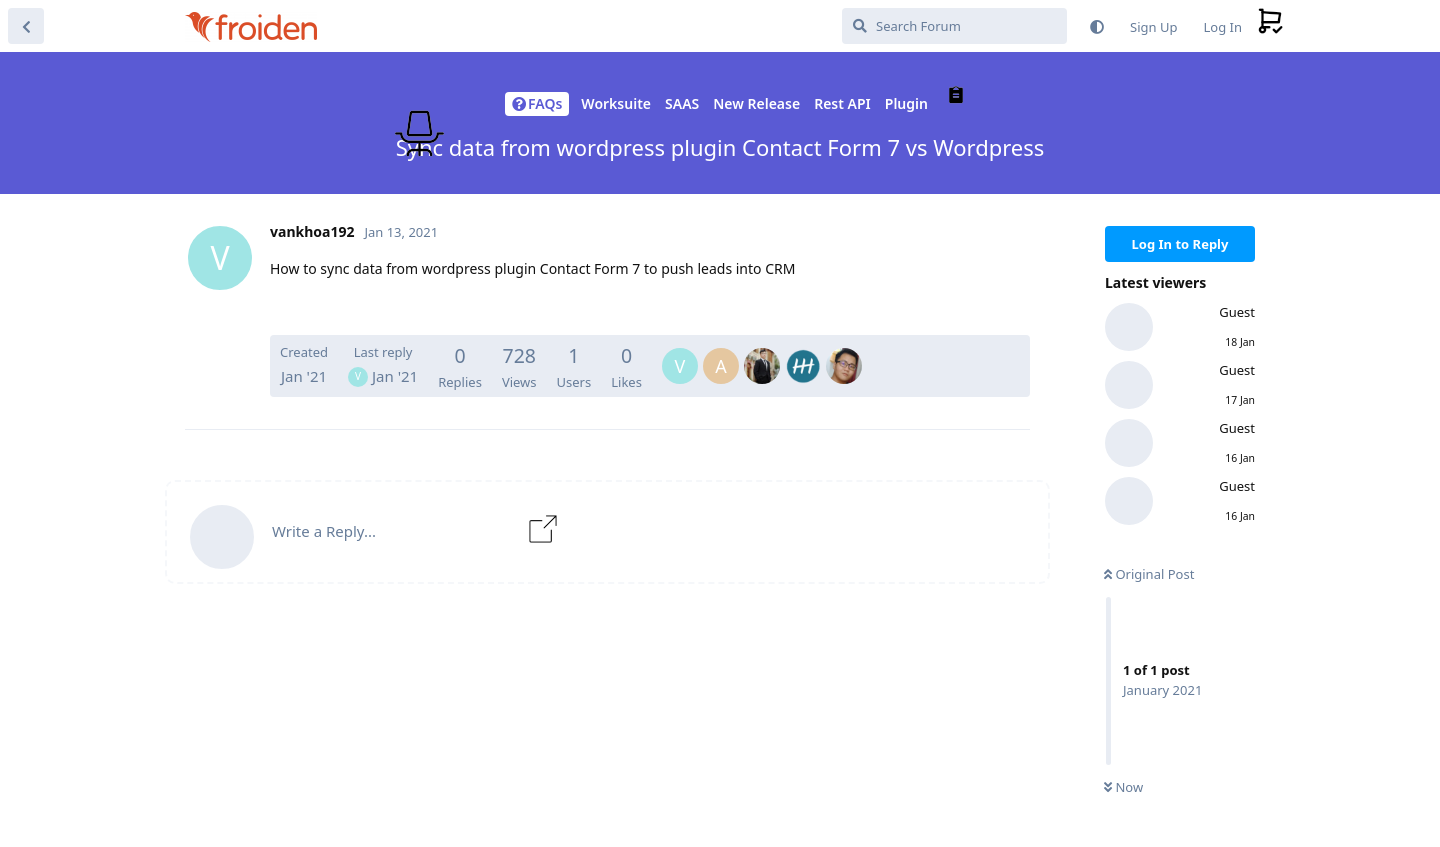 The image size is (1440, 847). What do you see at coordinates (543, 529) in the screenshot?
I see `open link in new window or tab` at bounding box center [543, 529].